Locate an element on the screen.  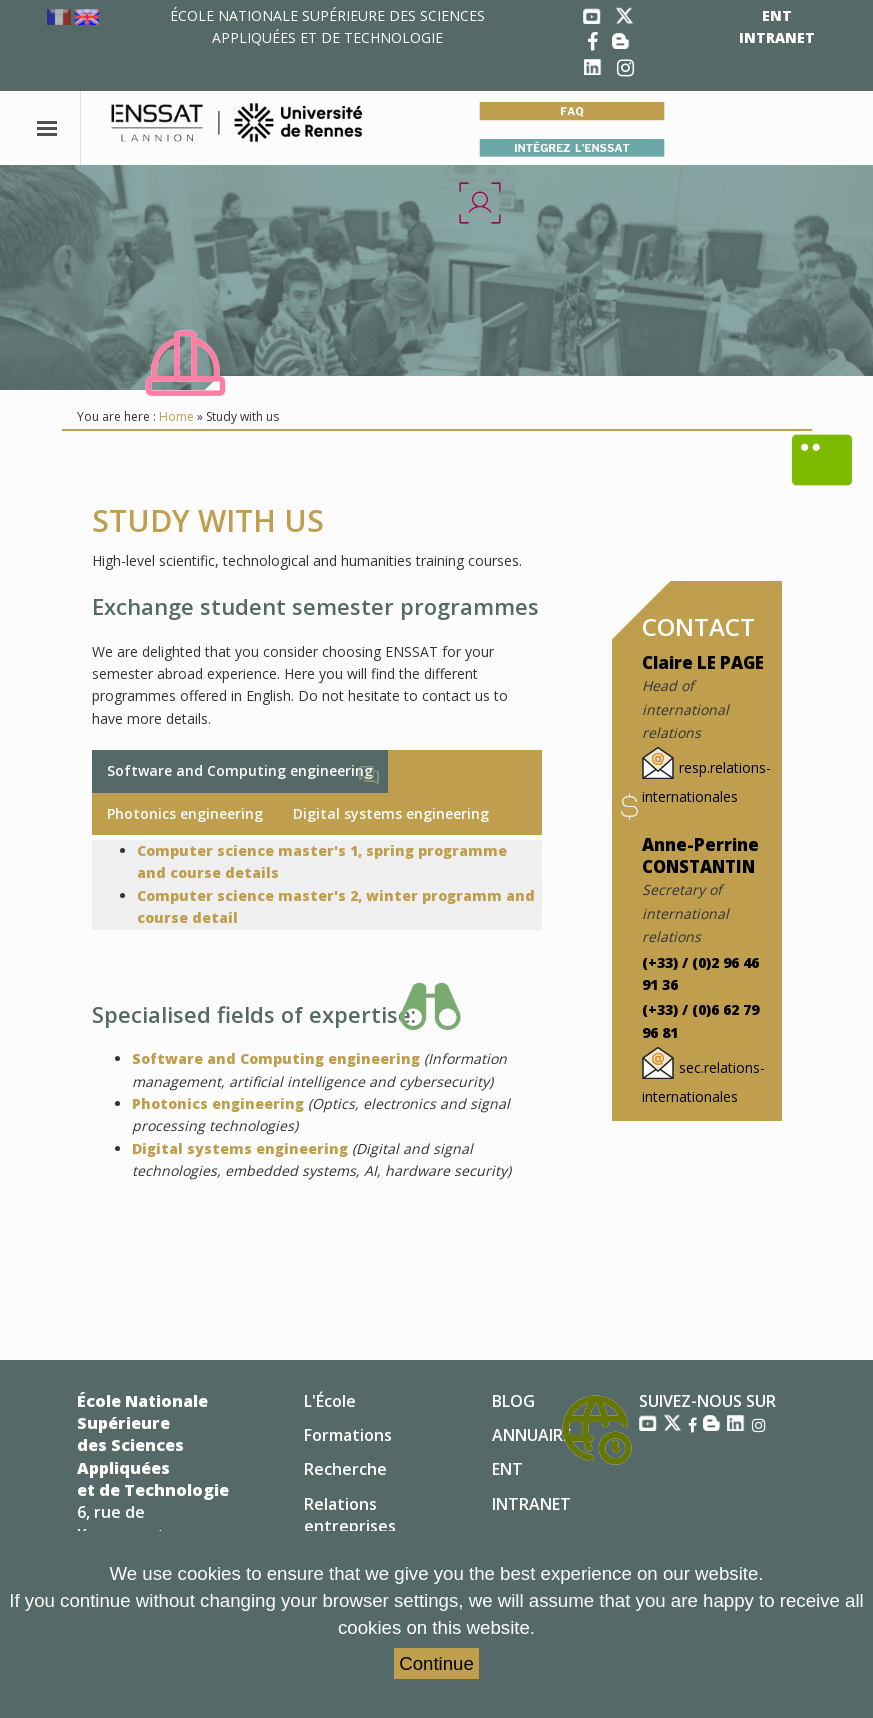
open your conversations is located at coordinates (369, 775).